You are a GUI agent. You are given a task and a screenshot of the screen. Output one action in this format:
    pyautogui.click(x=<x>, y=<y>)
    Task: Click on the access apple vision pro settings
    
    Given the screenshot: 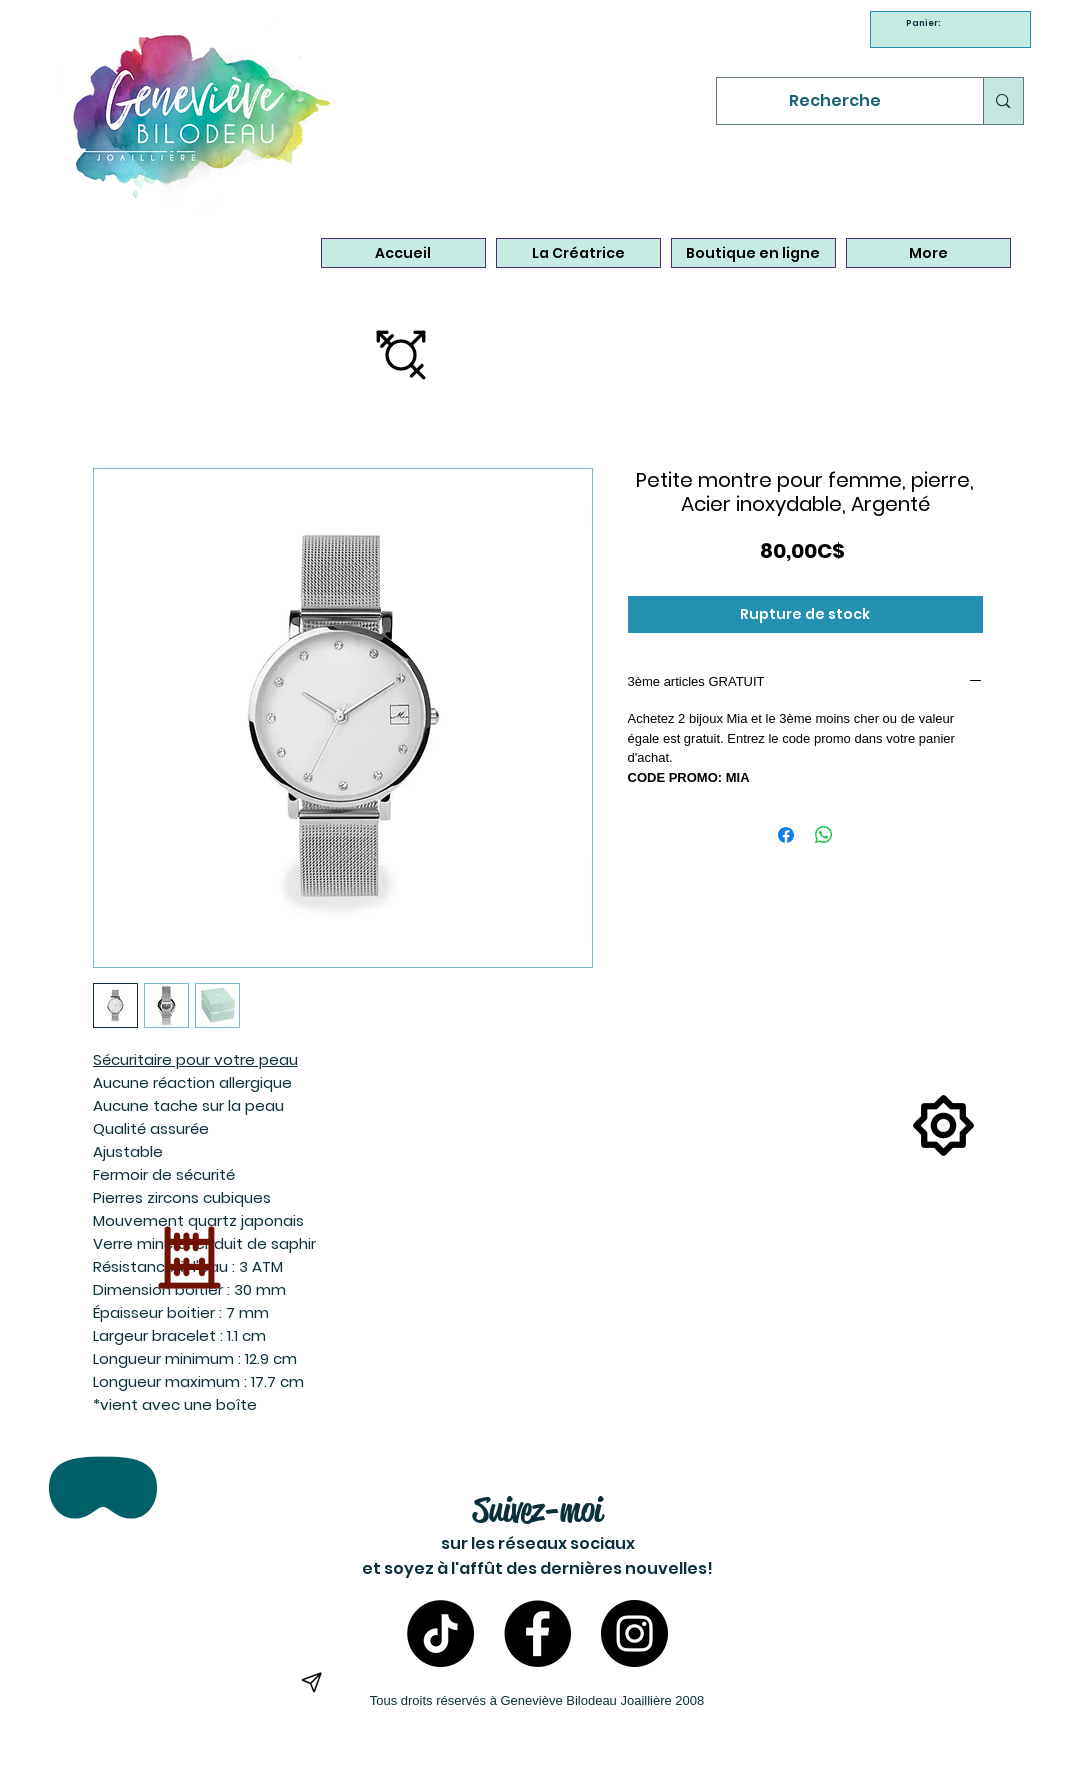 What is the action you would take?
    pyautogui.click(x=103, y=1486)
    